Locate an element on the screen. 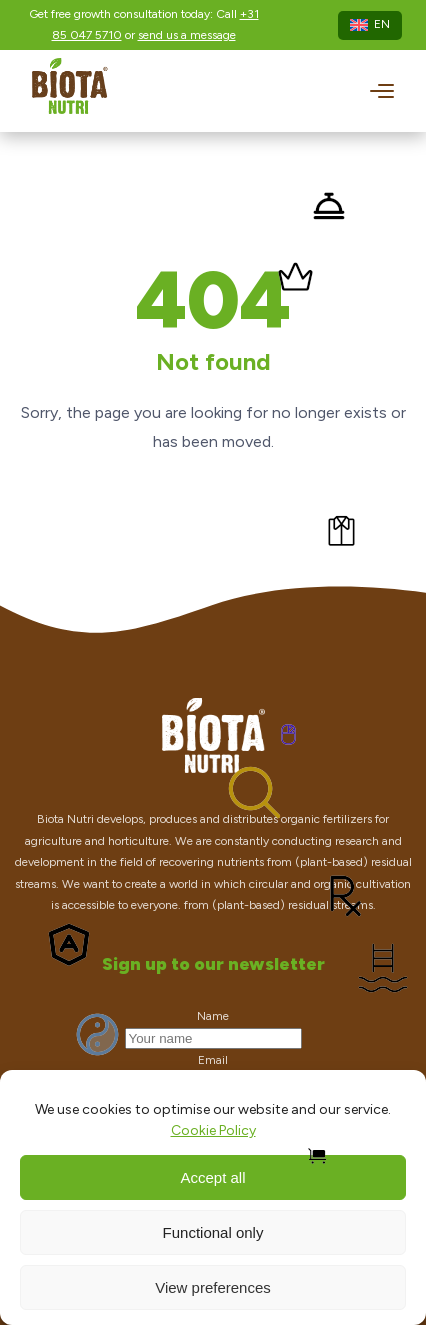 This screenshot has width=426, height=1325. view your shopping cart is located at coordinates (317, 1155).